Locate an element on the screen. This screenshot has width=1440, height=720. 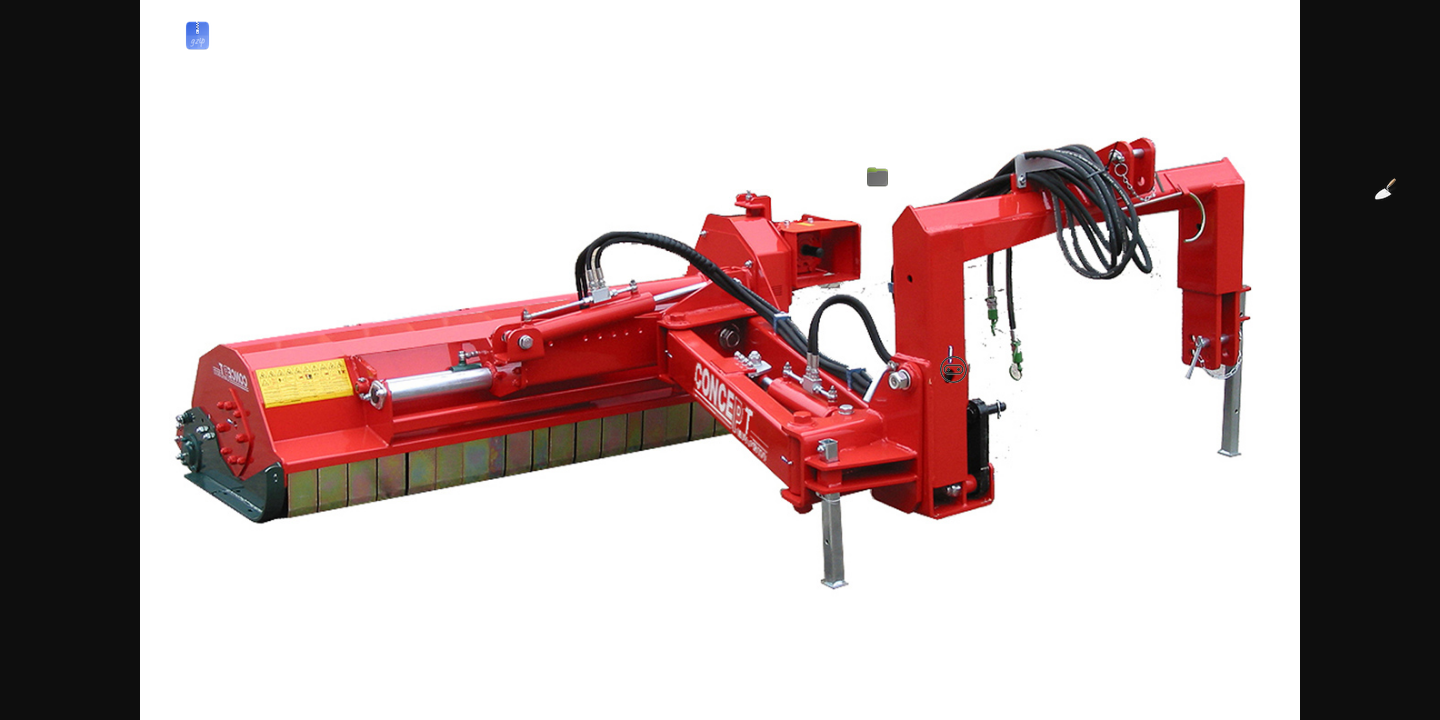
launch the GNOME Robots game is located at coordinates (953, 369).